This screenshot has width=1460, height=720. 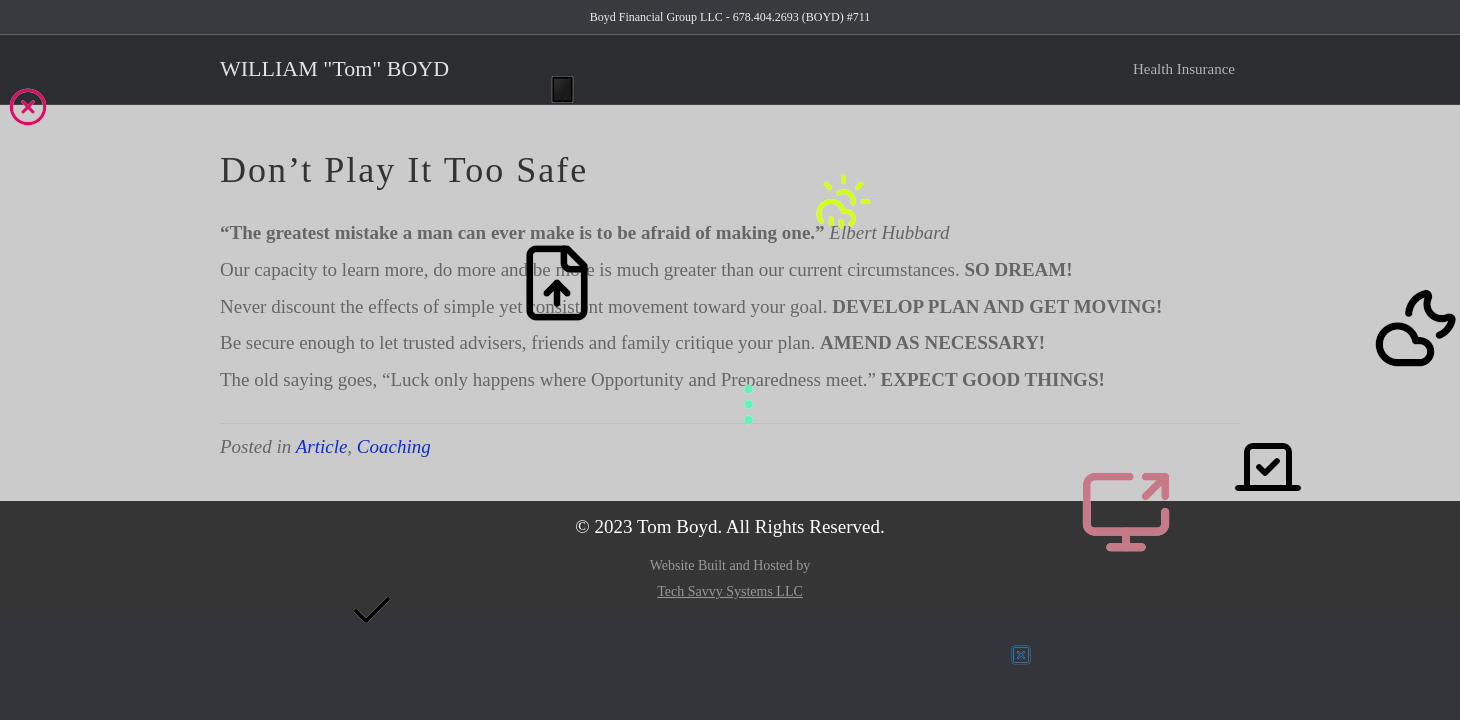 What do you see at coordinates (843, 201) in the screenshot?
I see `current weather conditions: partly cloudy with rain` at bounding box center [843, 201].